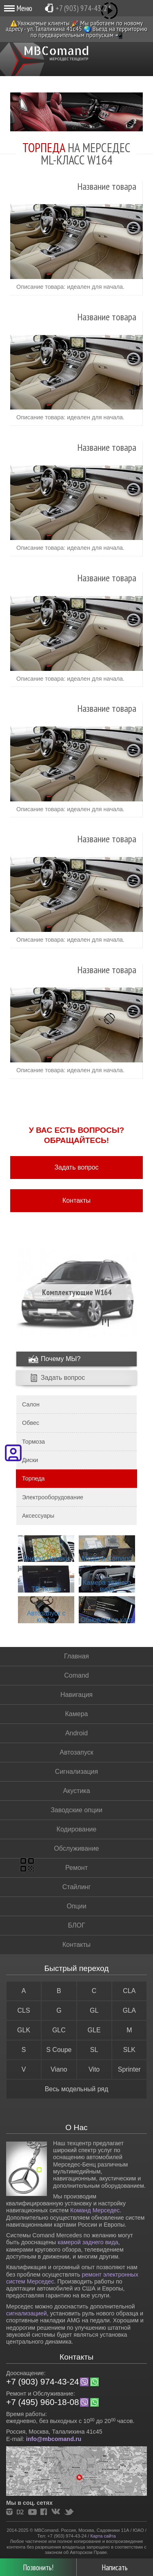 This screenshot has height=2576, width=153. What do you see at coordinates (13, 1453) in the screenshot?
I see `view user profile` at bounding box center [13, 1453].